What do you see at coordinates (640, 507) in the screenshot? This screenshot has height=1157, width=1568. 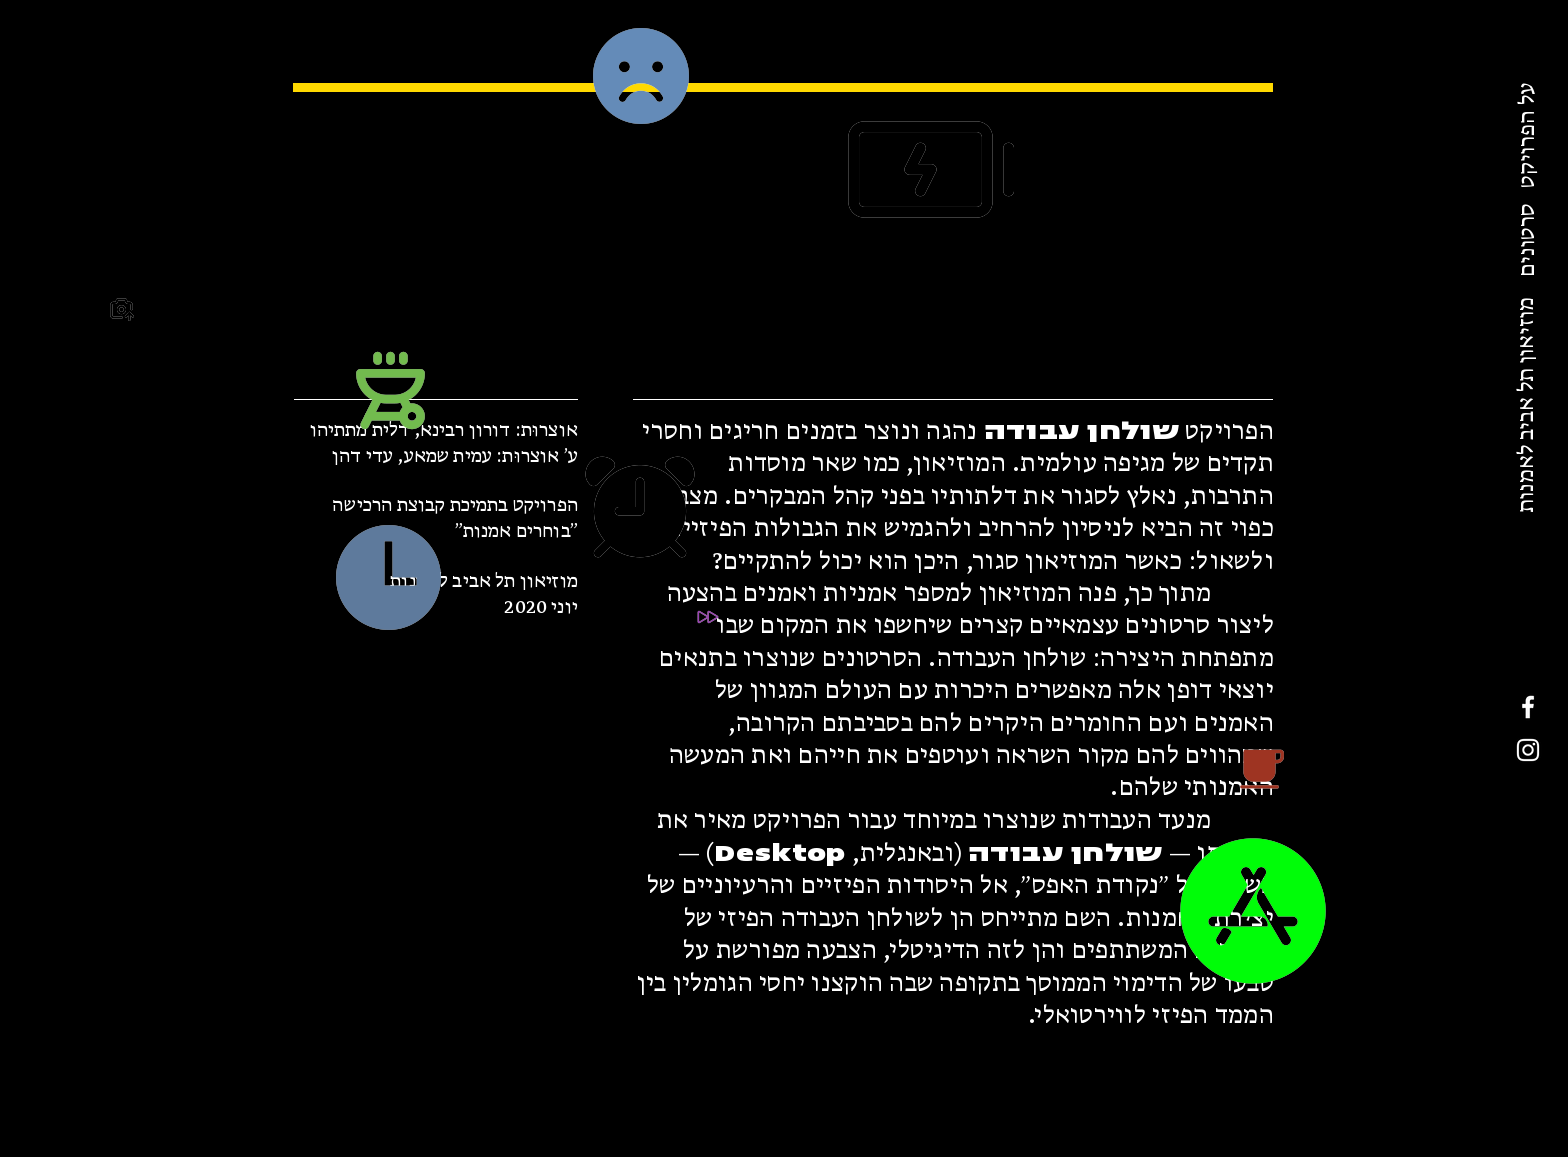 I see `set or manage alarms` at bounding box center [640, 507].